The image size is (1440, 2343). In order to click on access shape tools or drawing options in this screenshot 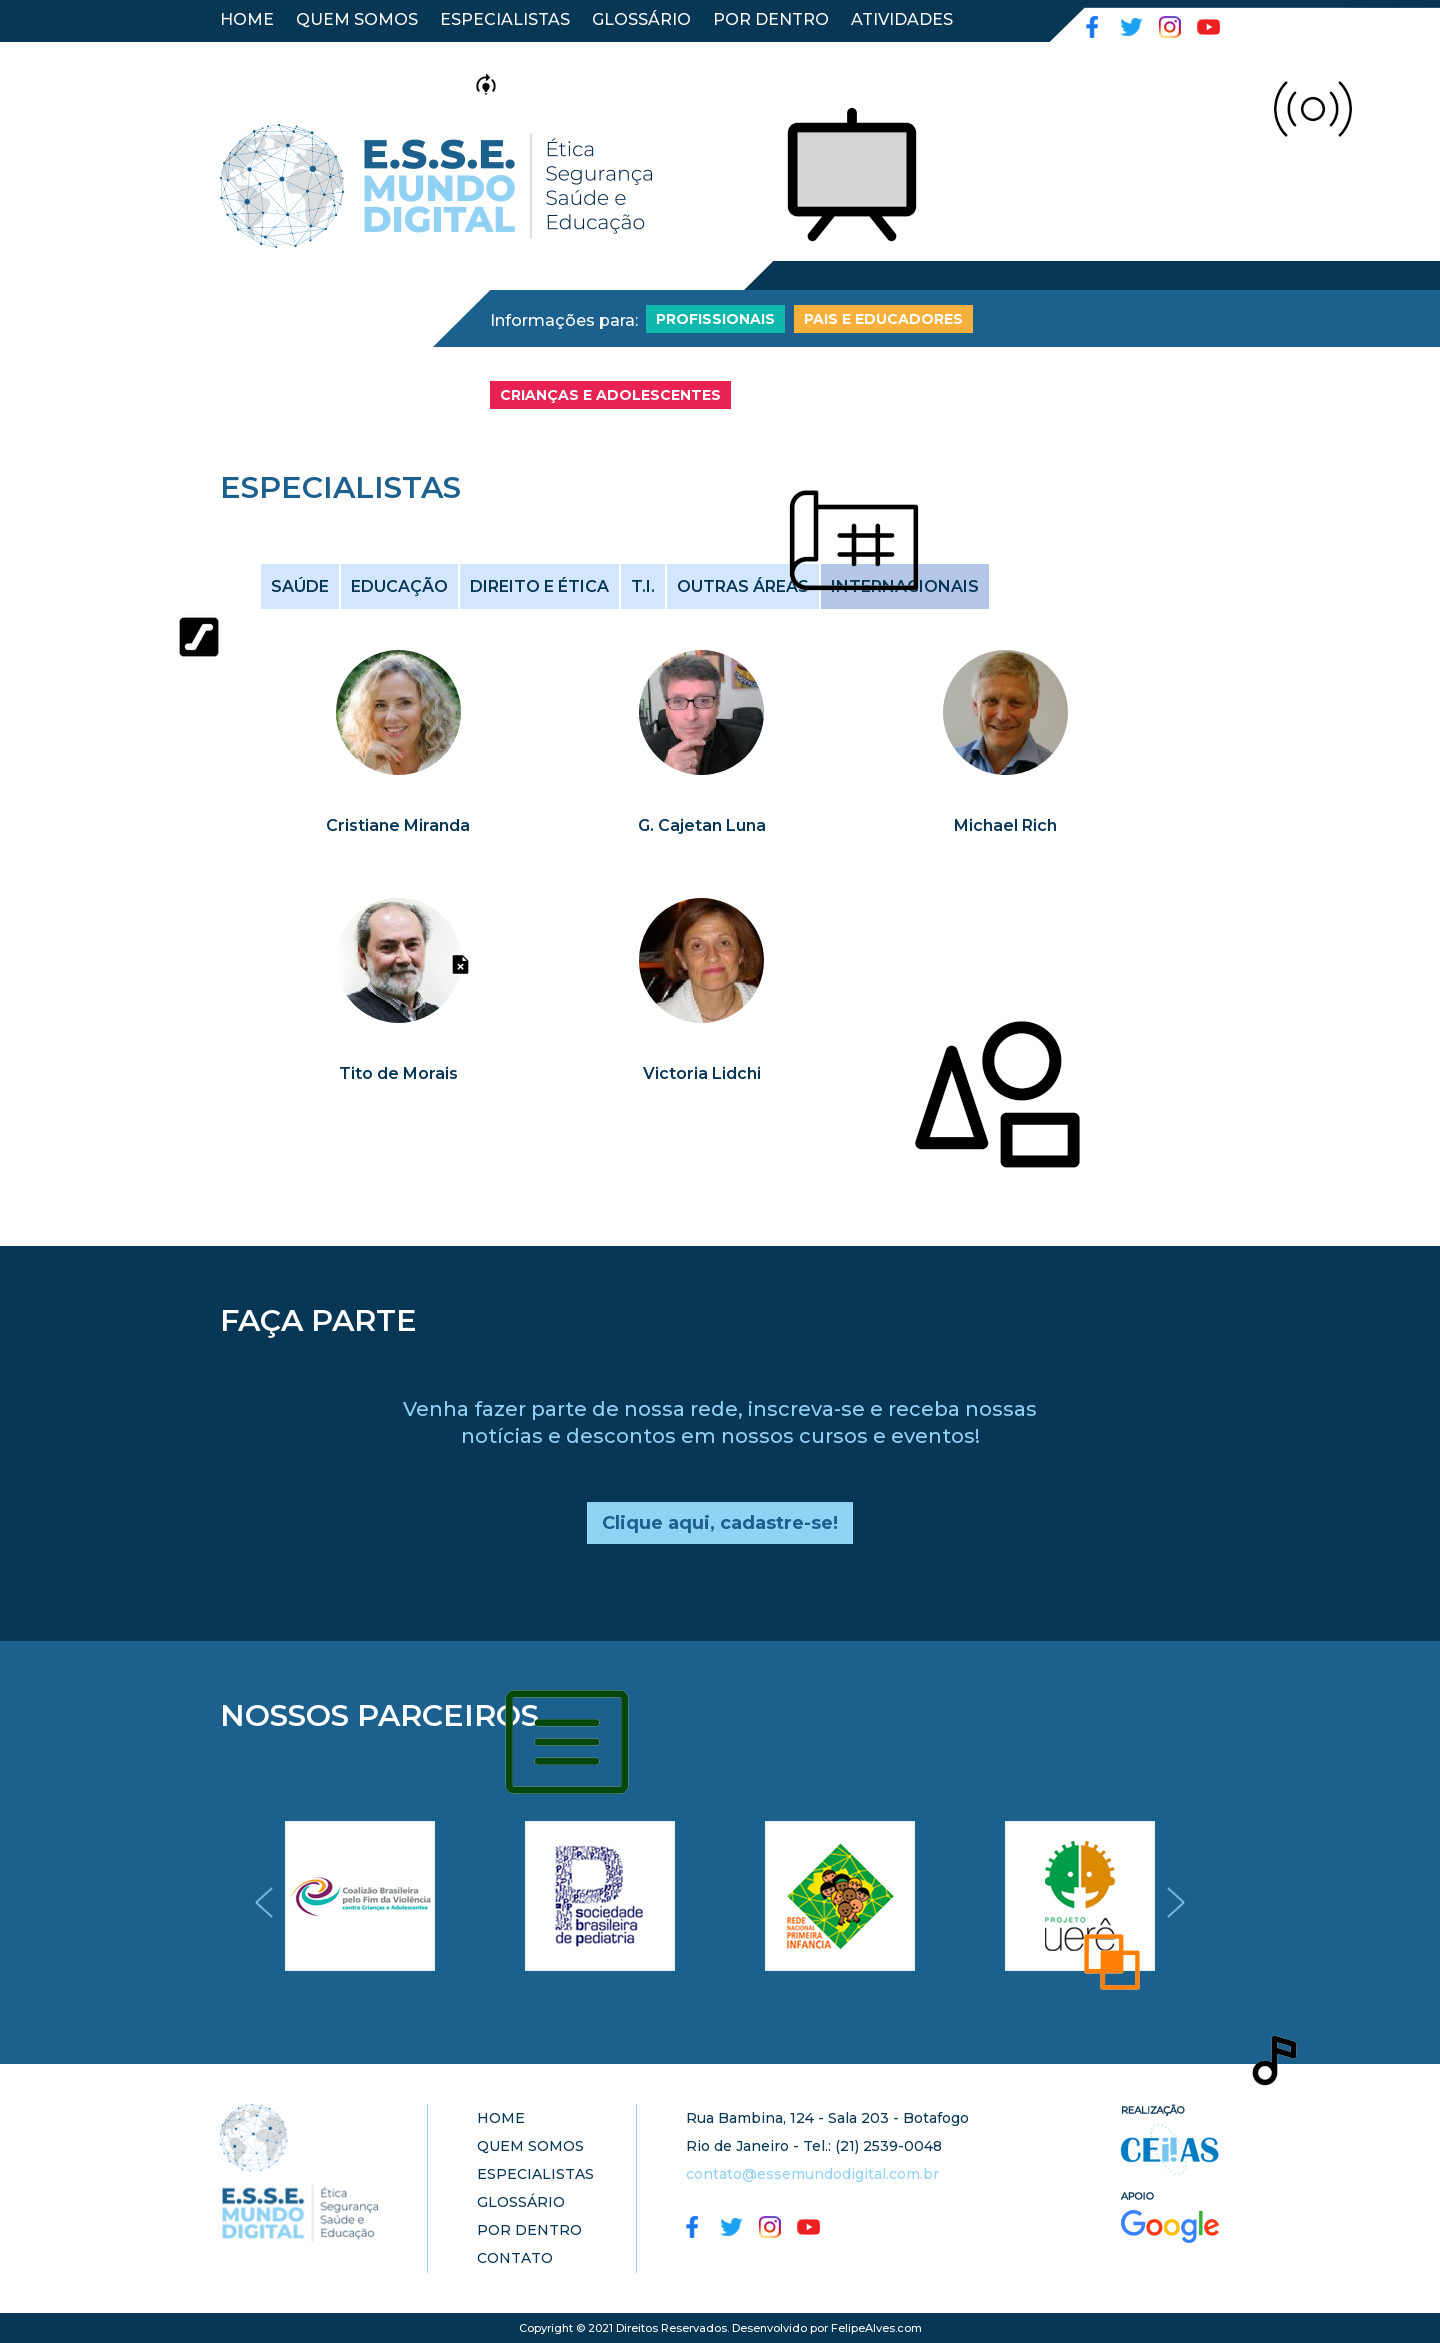, I will do `click(1000, 1100)`.